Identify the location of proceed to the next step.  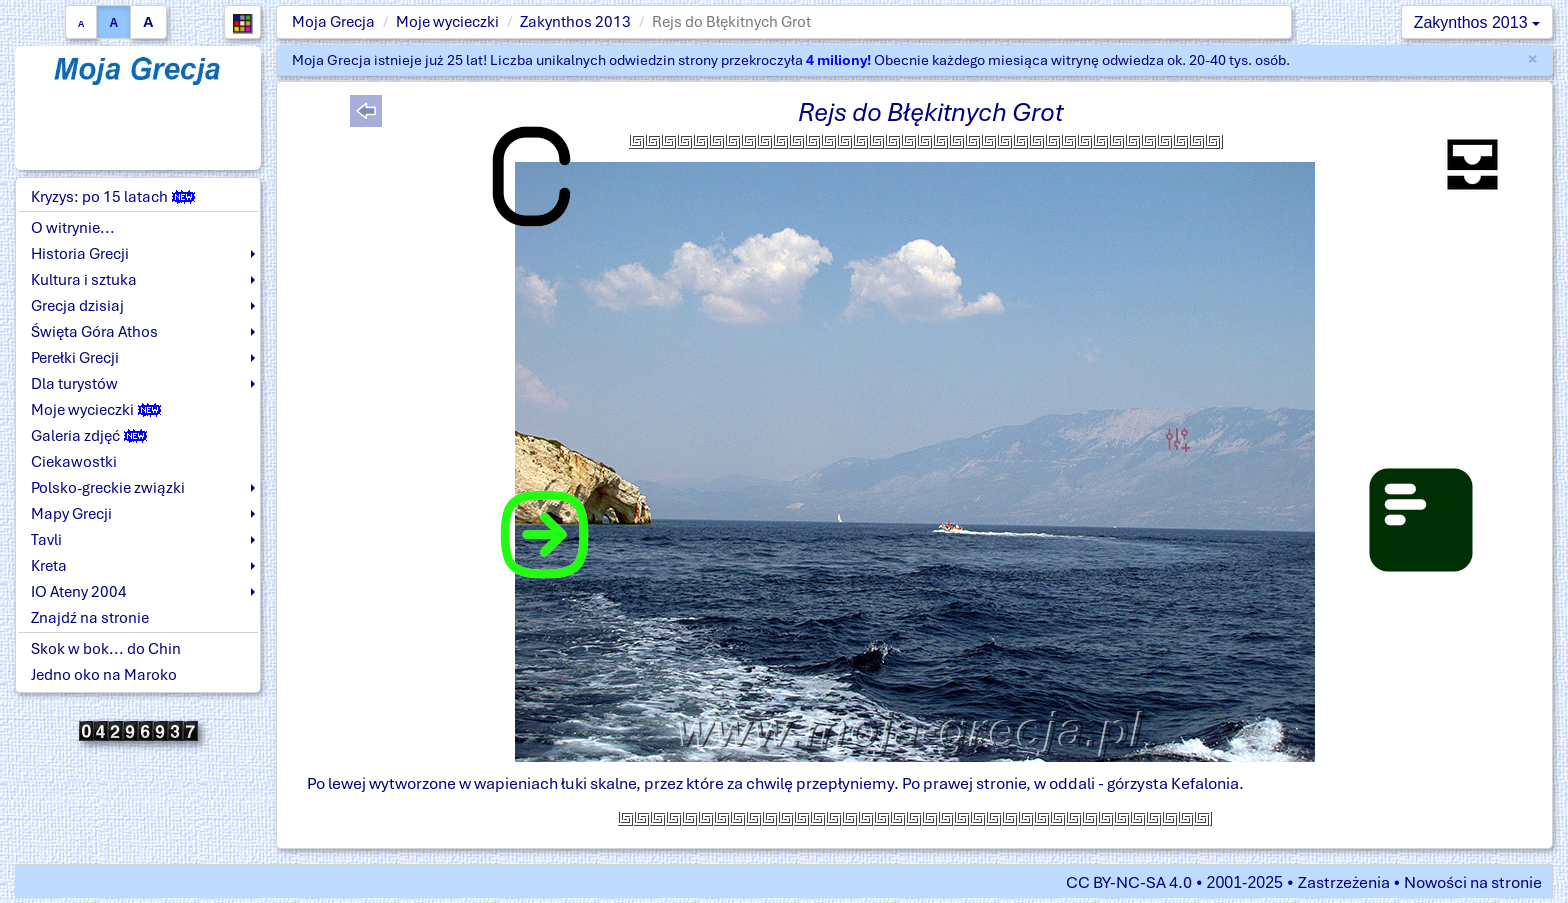
(544, 534).